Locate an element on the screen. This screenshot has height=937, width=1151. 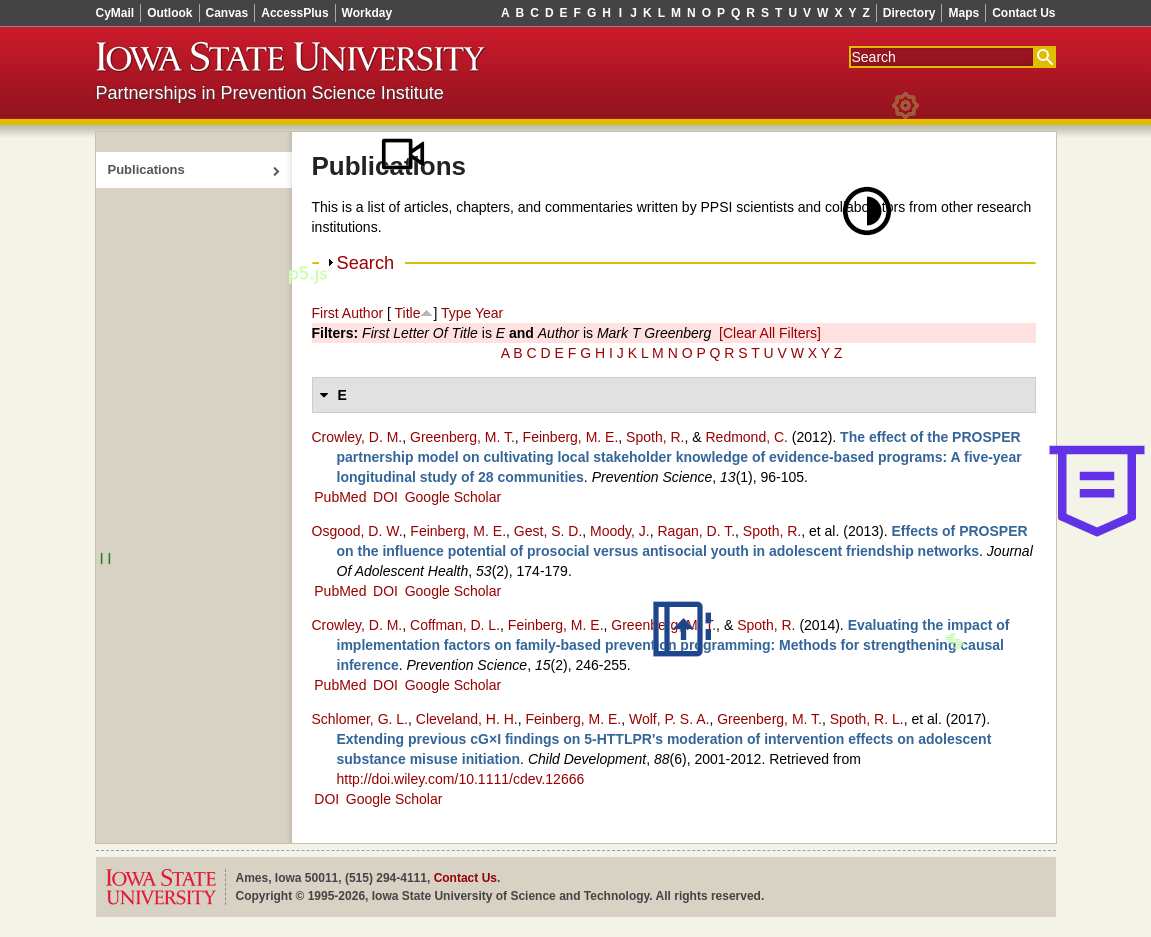
access app or system settings is located at coordinates (905, 105).